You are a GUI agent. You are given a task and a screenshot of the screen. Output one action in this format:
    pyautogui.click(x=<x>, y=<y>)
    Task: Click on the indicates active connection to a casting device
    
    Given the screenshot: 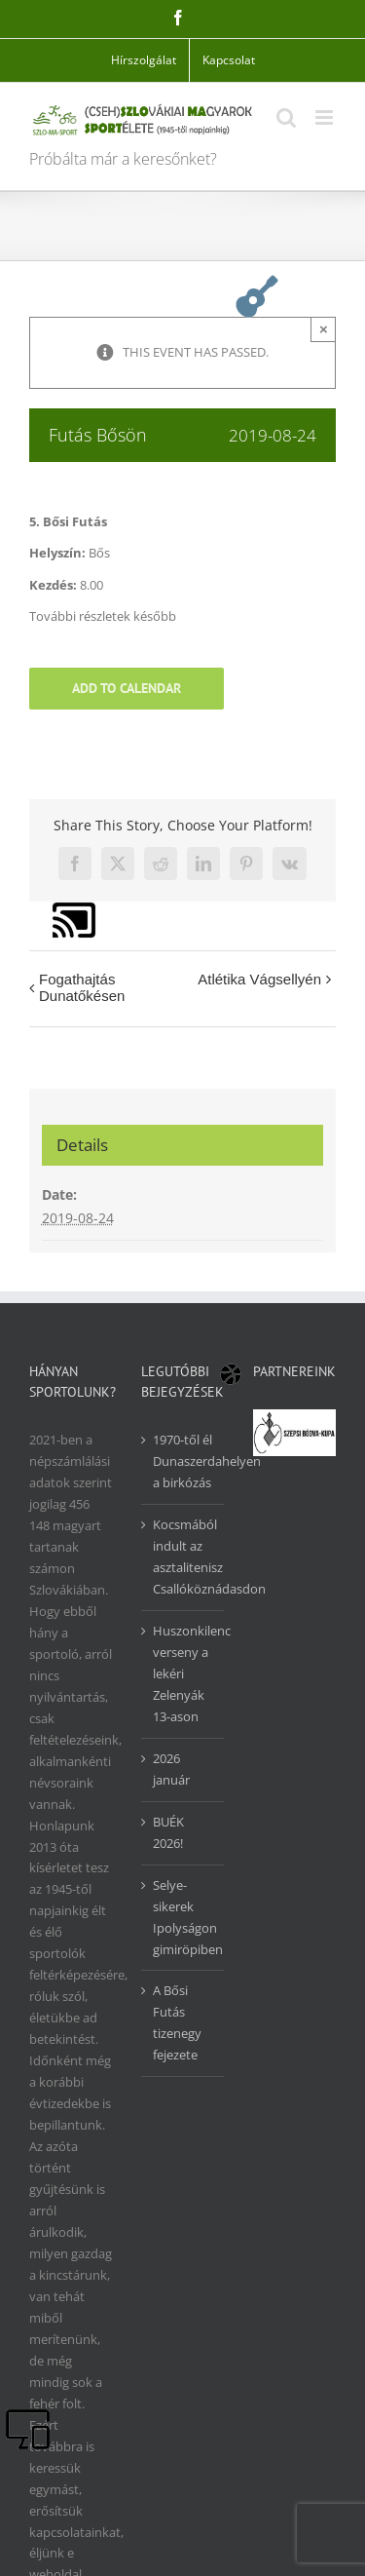 What is the action you would take?
    pyautogui.click(x=74, y=920)
    